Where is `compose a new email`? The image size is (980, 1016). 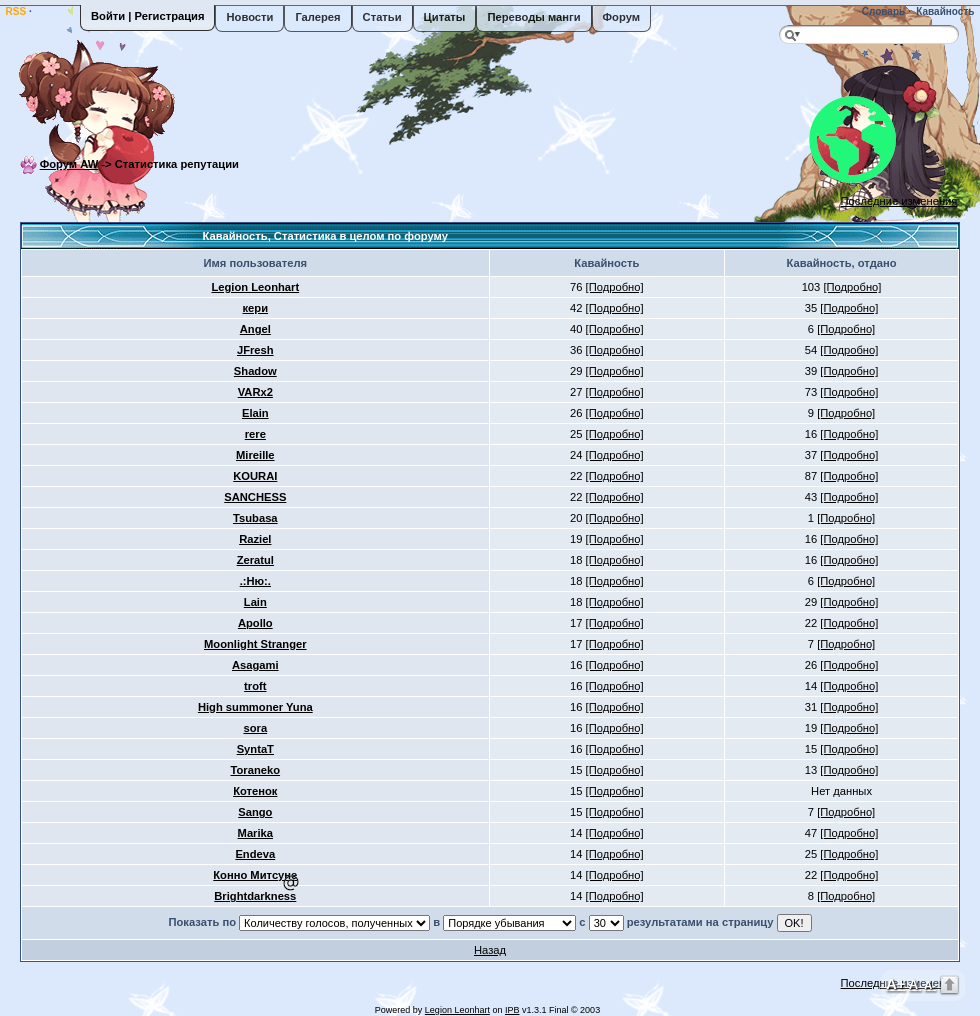 compose a new email is located at coordinates (291, 883).